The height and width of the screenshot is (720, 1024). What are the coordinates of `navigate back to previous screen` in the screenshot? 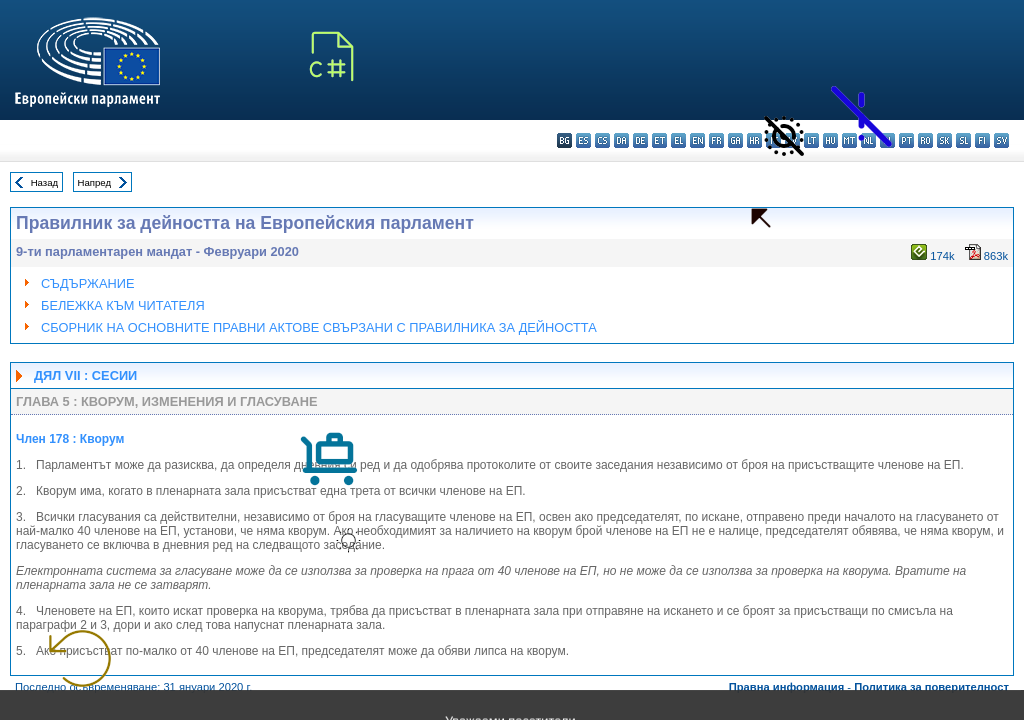 It's located at (761, 218).